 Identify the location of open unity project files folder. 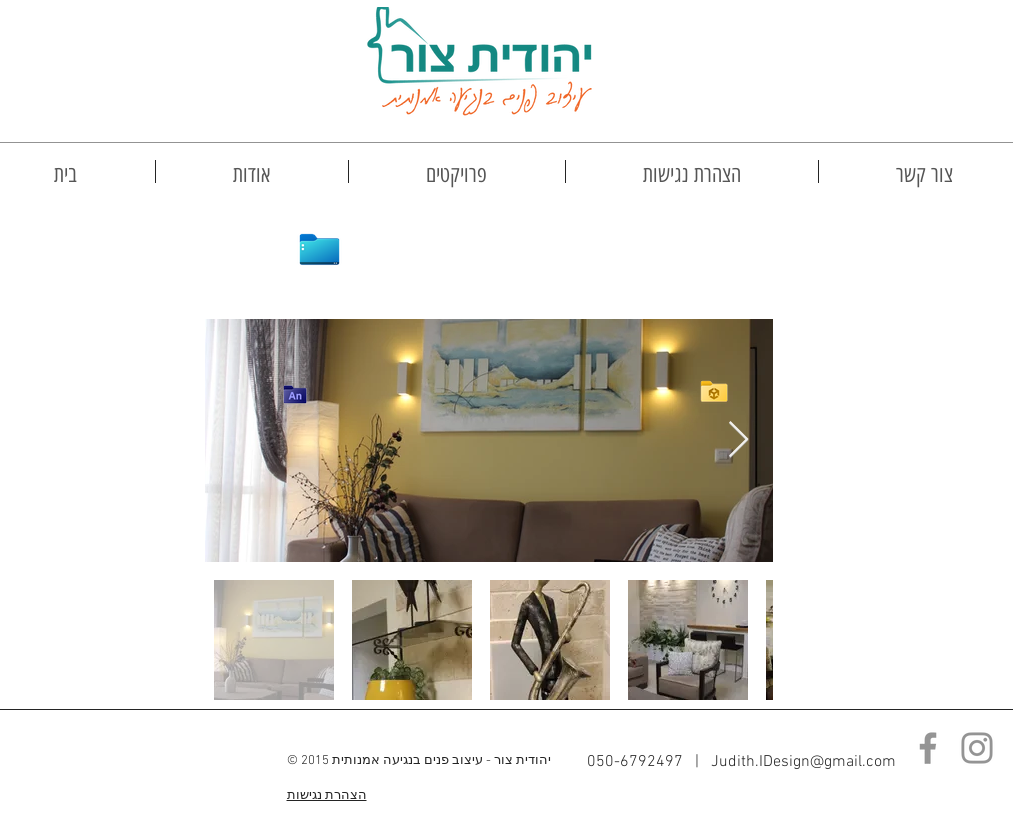
(714, 392).